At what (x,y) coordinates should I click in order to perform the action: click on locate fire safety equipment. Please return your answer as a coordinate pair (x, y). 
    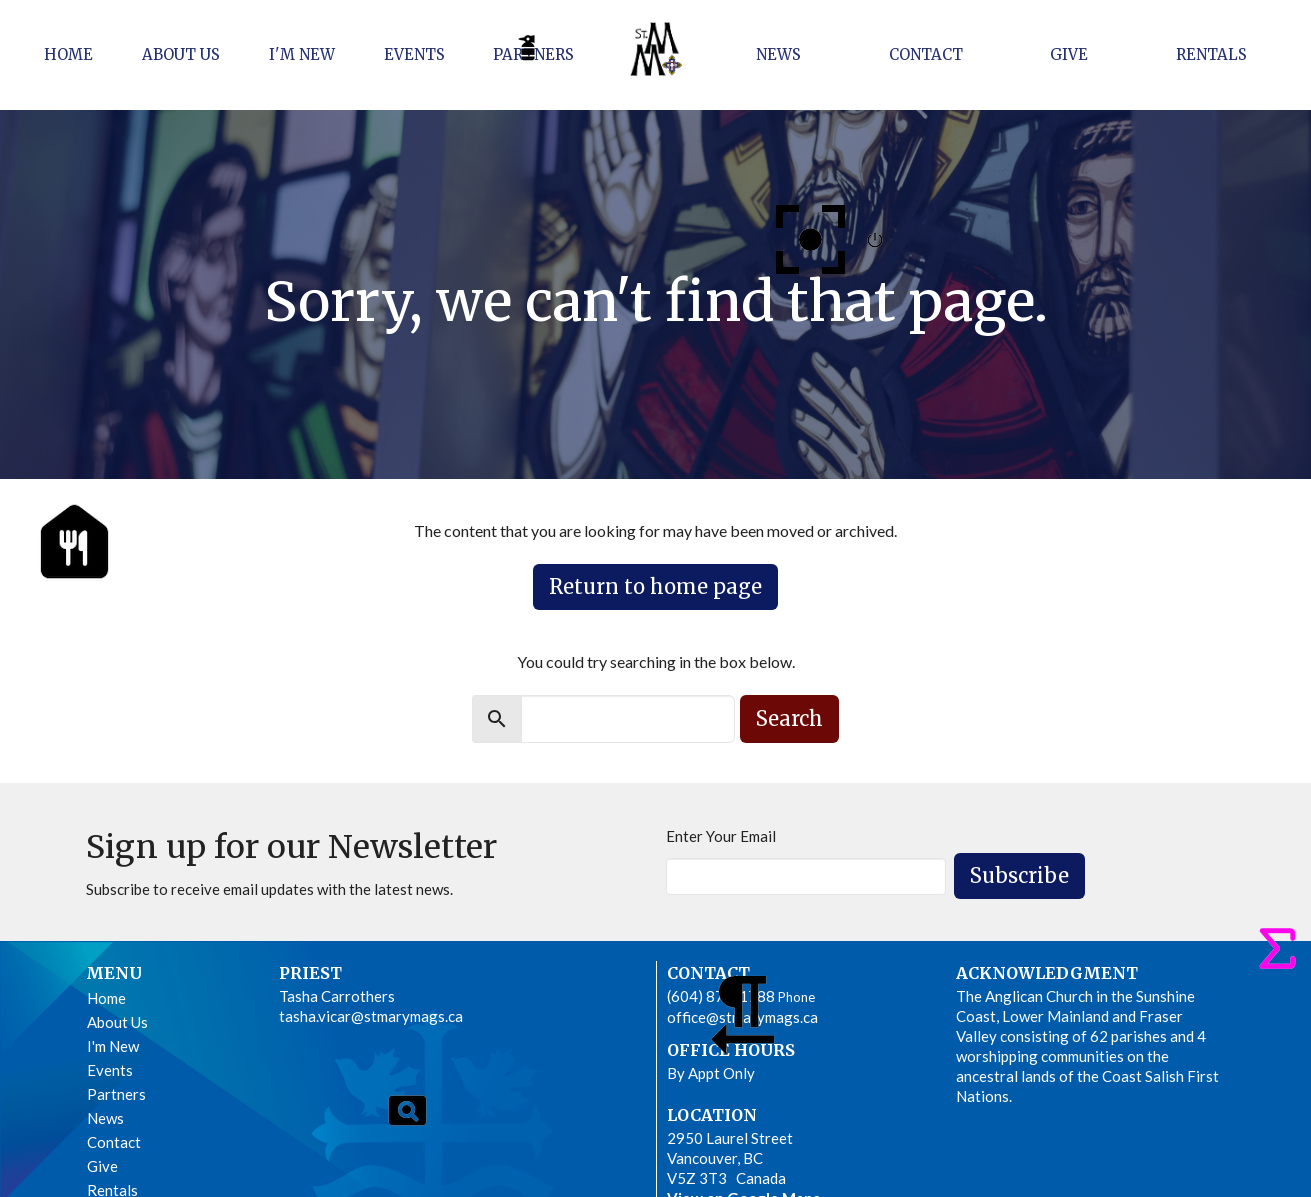
    Looking at the image, I should click on (528, 47).